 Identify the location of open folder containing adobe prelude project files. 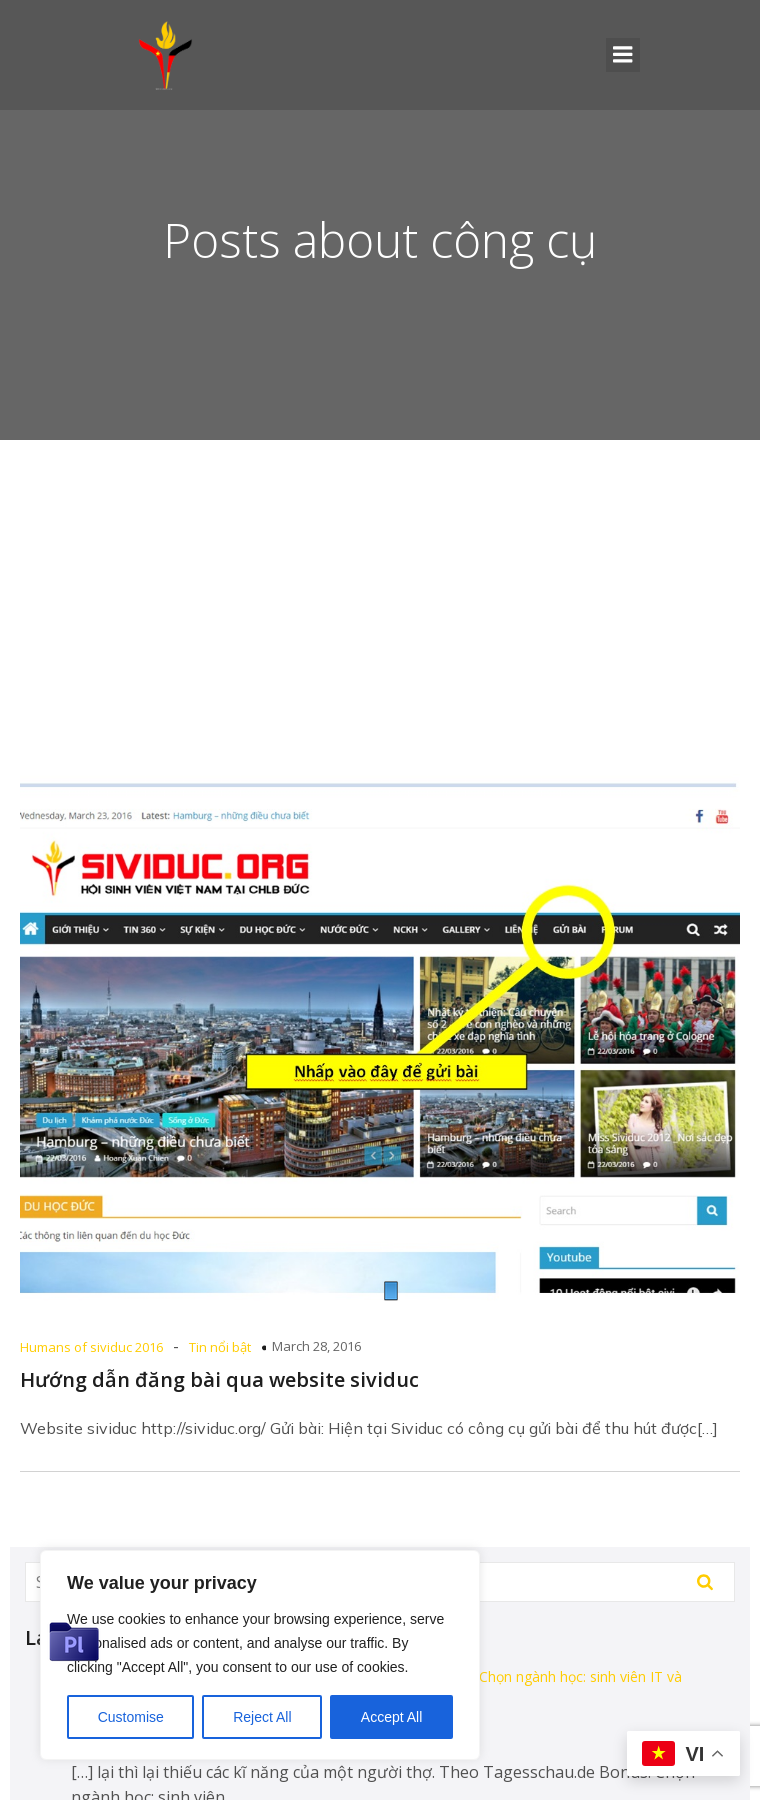
(74, 1643).